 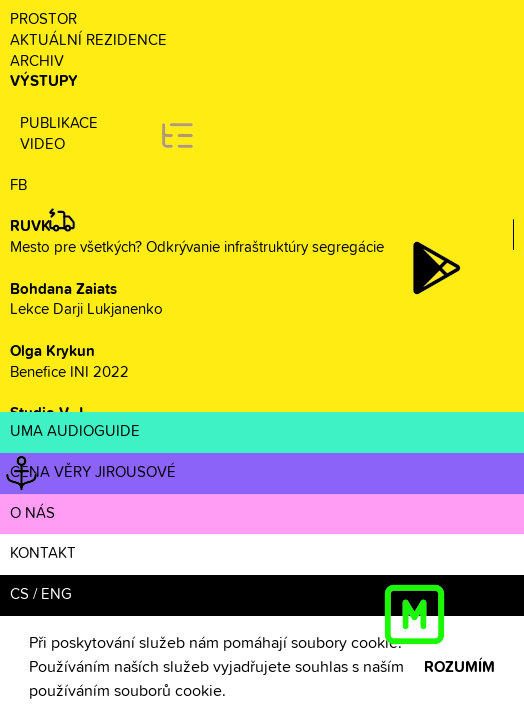 What do you see at coordinates (414, 614) in the screenshot?
I see `select medium size option` at bounding box center [414, 614].